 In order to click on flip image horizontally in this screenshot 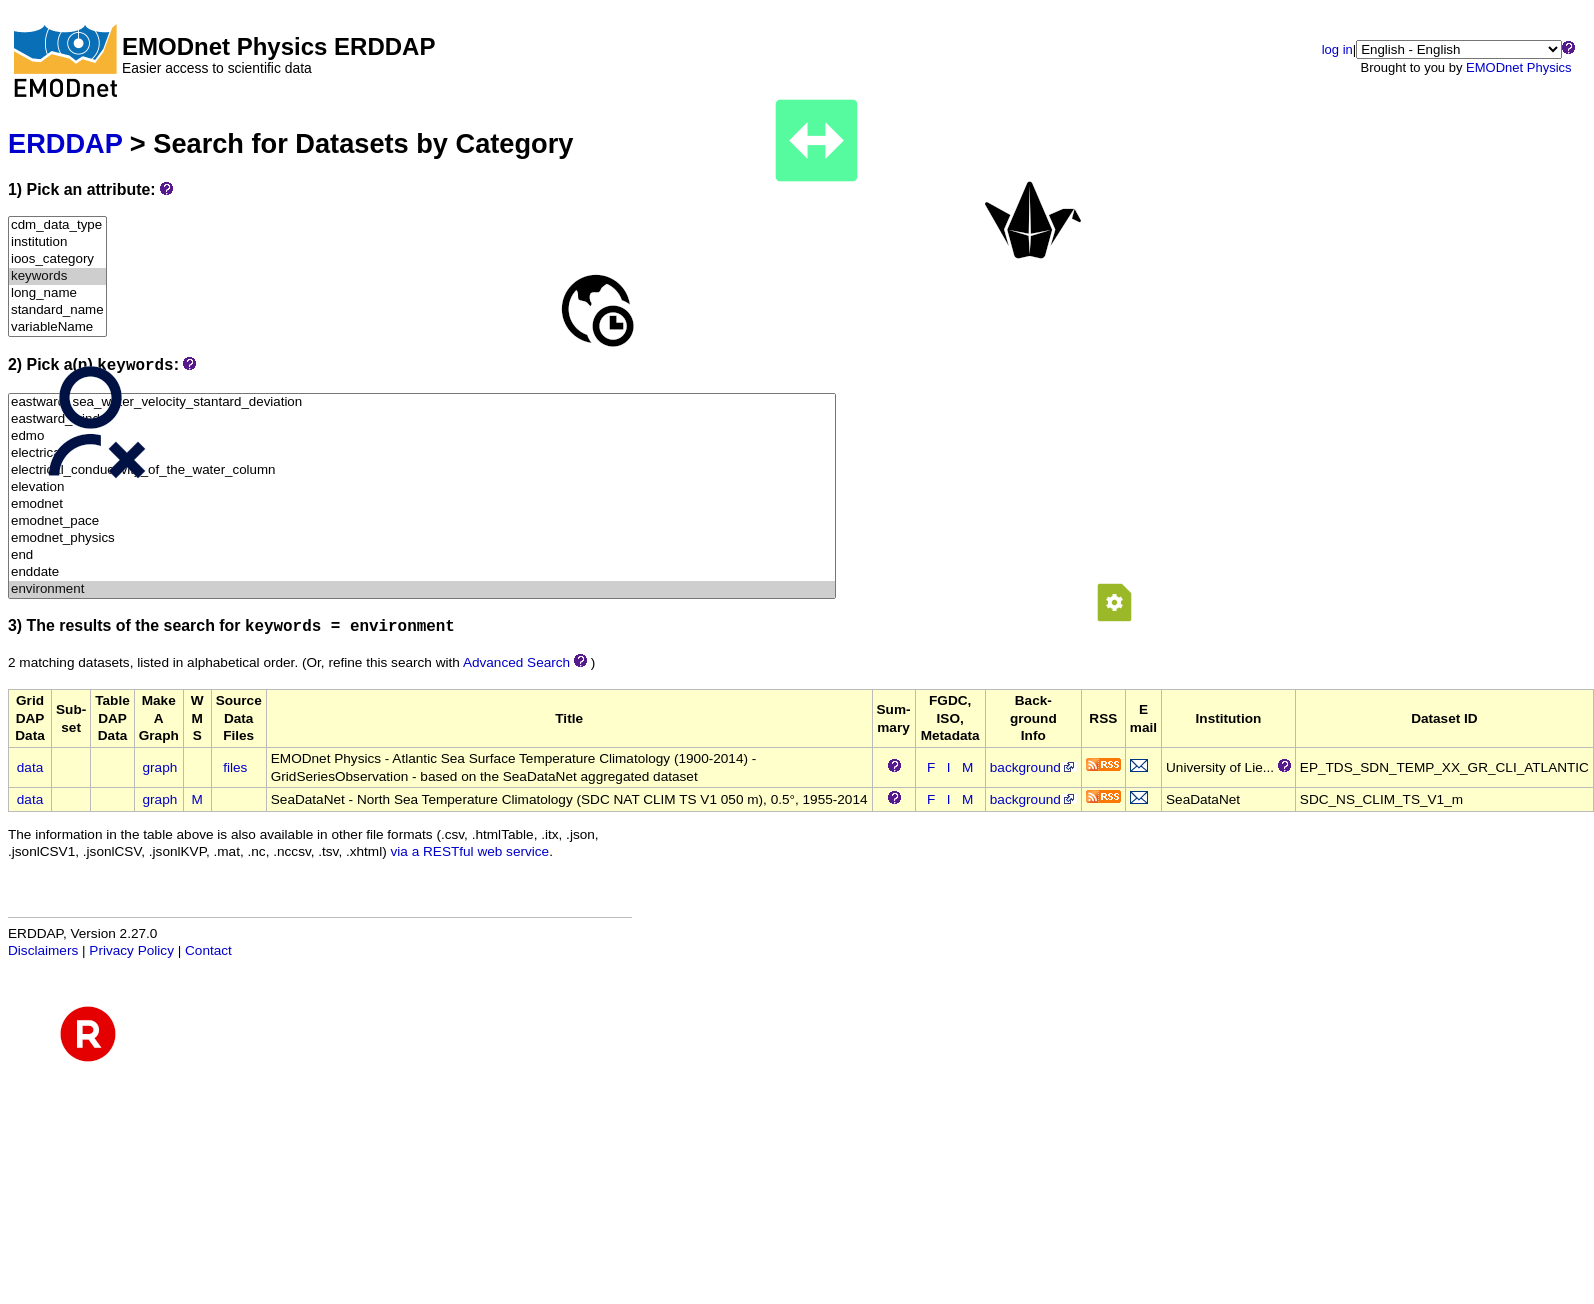, I will do `click(816, 140)`.